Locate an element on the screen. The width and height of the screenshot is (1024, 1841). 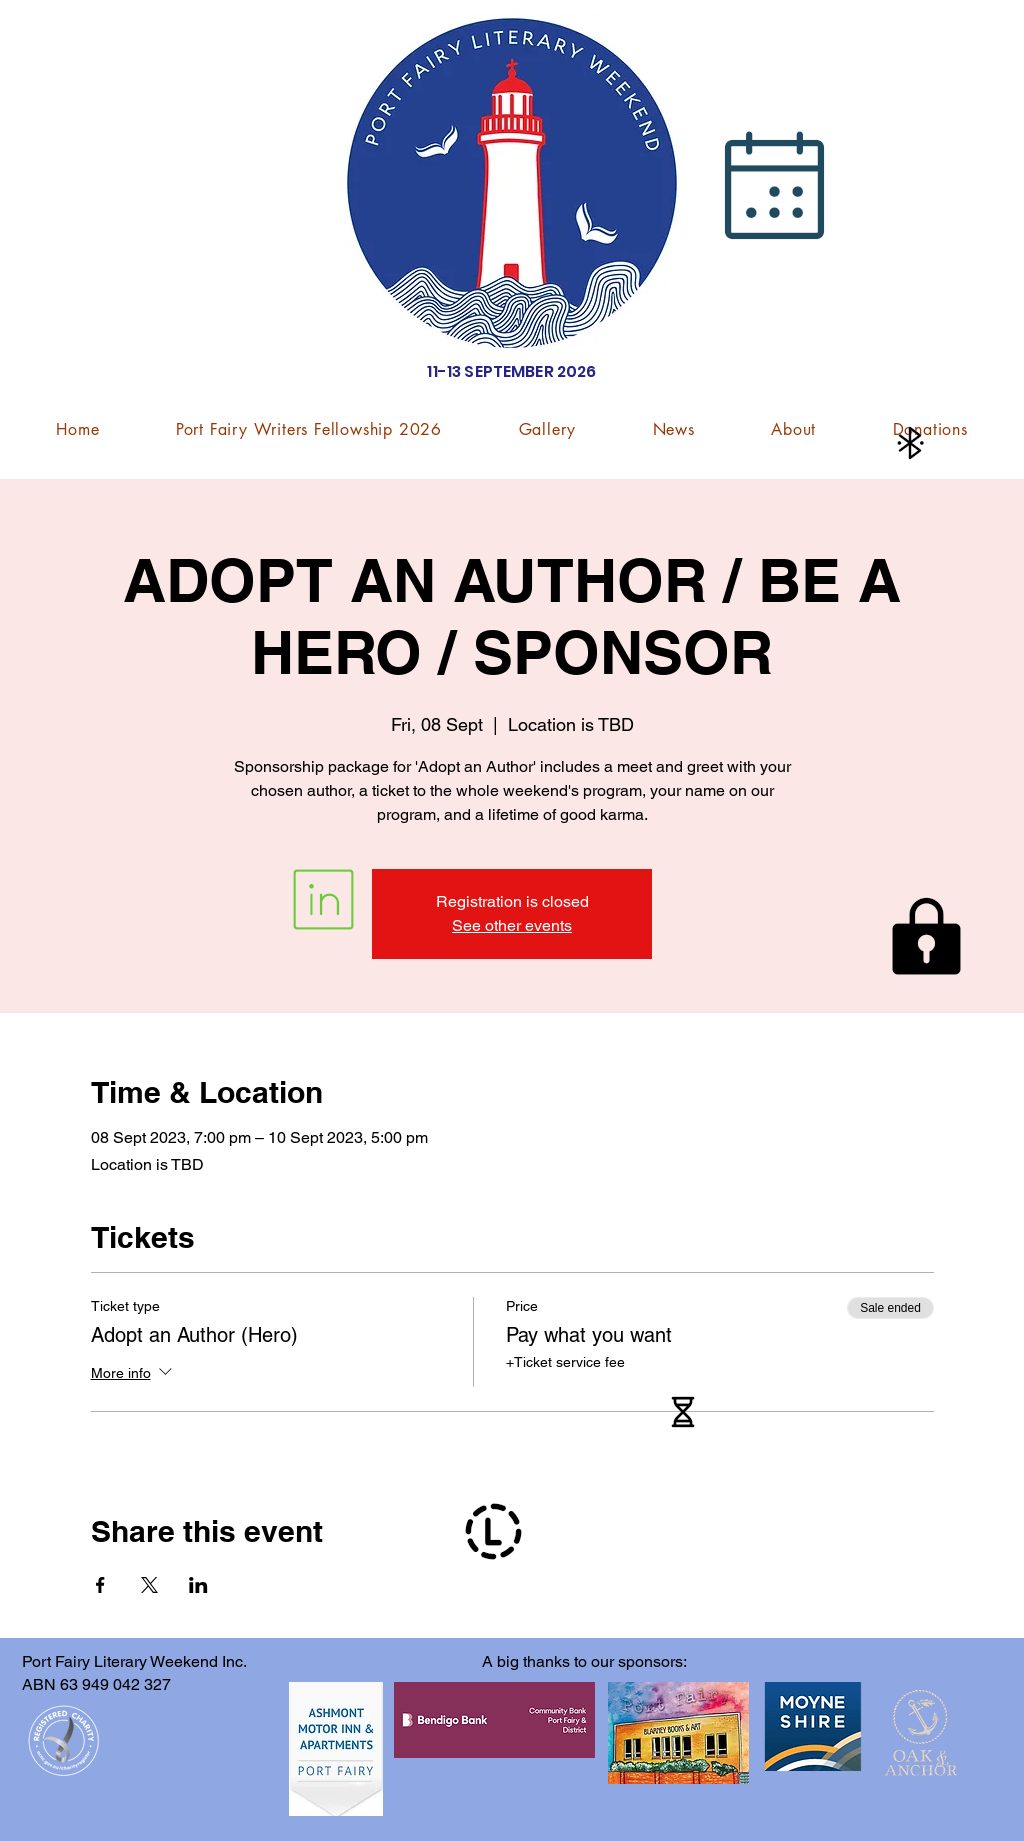
access secure or encrypted content is located at coordinates (926, 940).